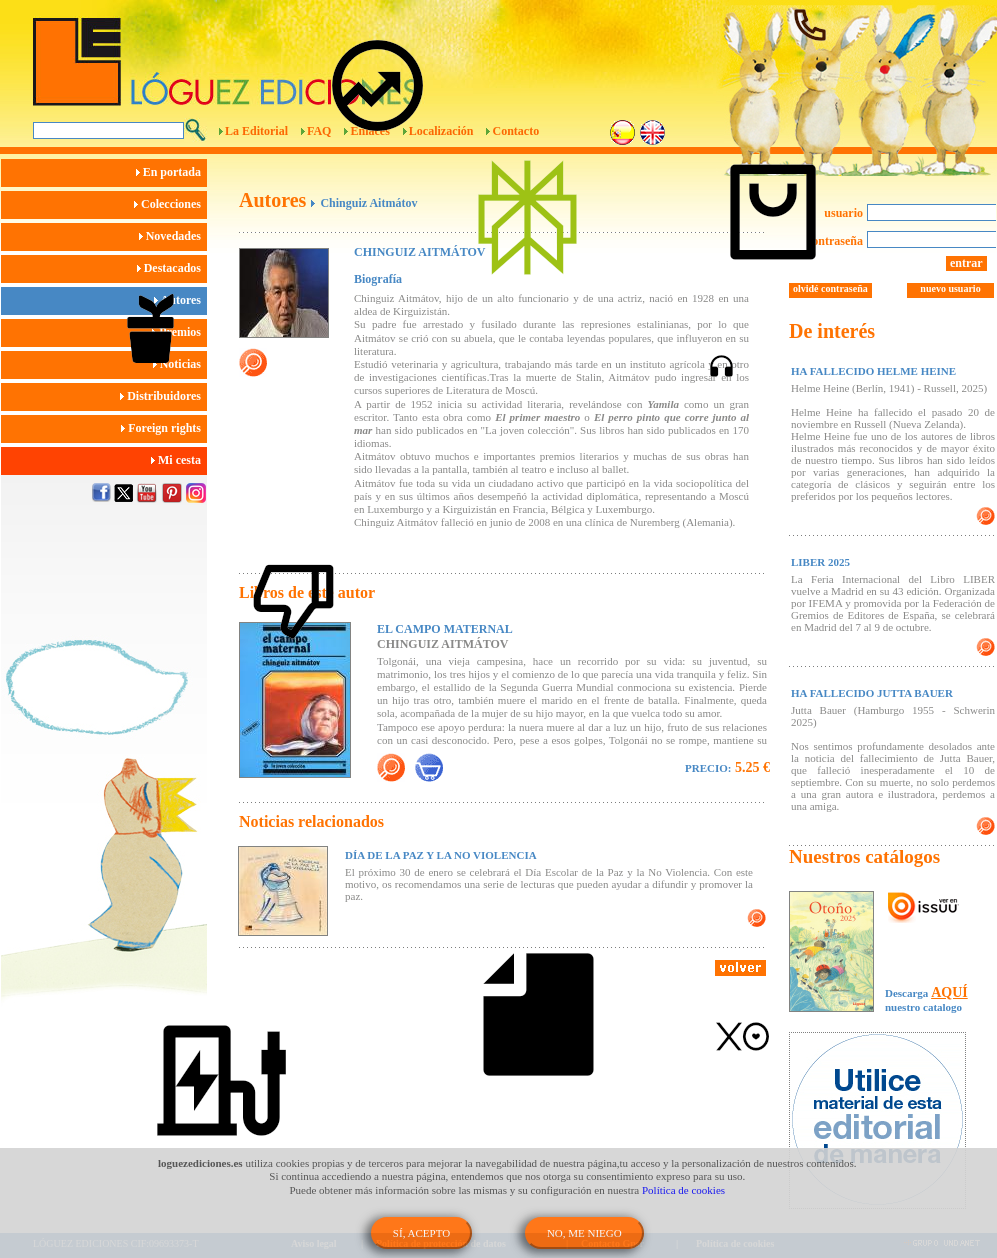 The height and width of the screenshot is (1258, 997). Describe the element at coordinates (721, 366) in the screenshot. I see `access audio or music playback` at that location.